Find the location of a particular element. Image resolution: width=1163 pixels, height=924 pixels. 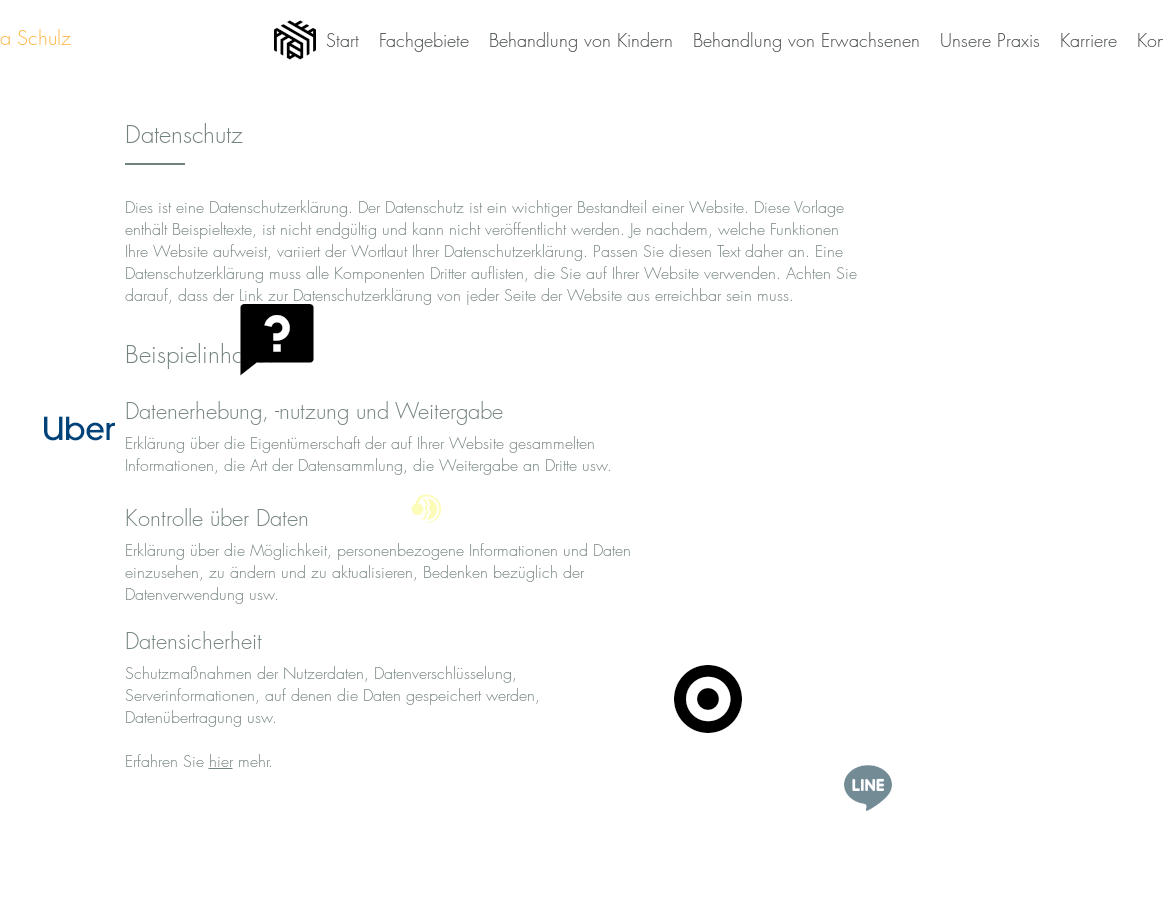

Target store logo is located at coordinates (708, 699).